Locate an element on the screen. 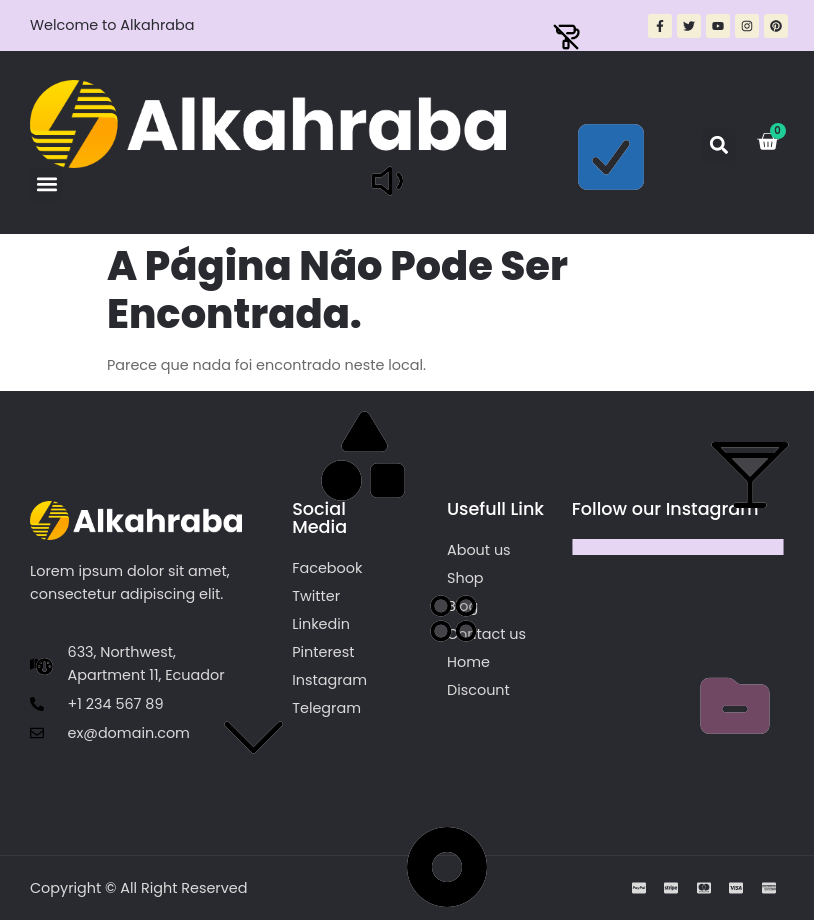  expand a dropdown menu or section is located at coordinates (253, 737).